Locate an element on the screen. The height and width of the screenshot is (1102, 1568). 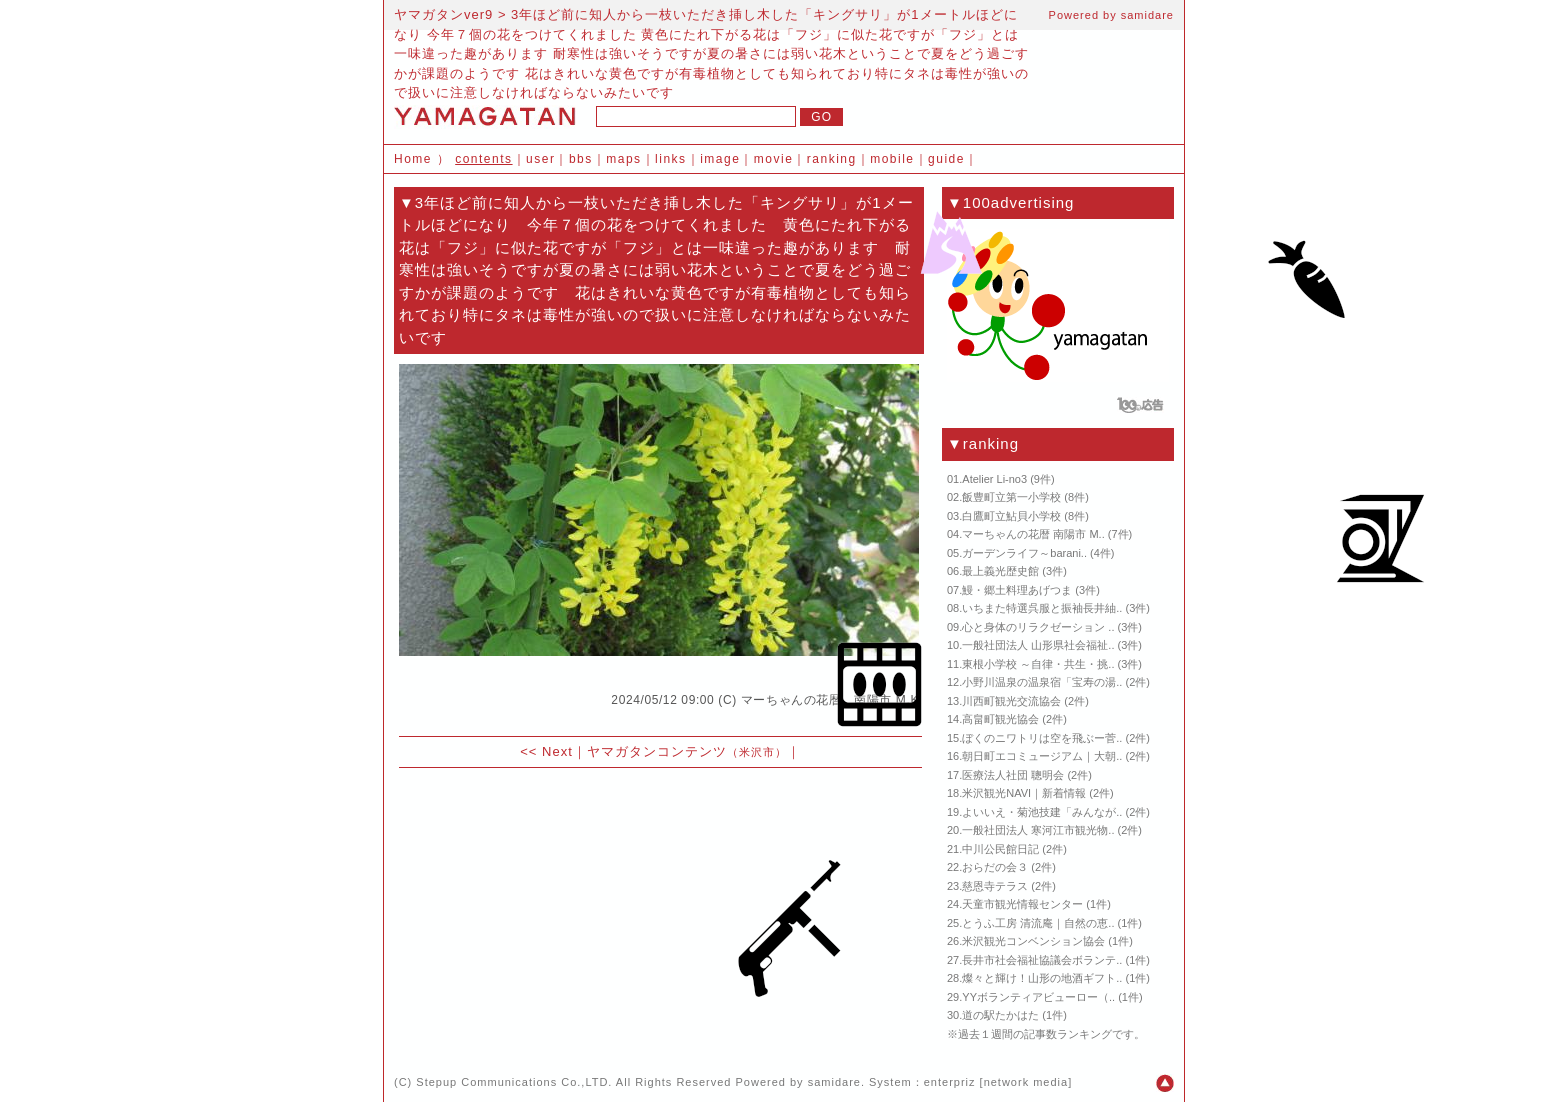
explore mountain trails or scenic routes is located at coordinates (951, 242).